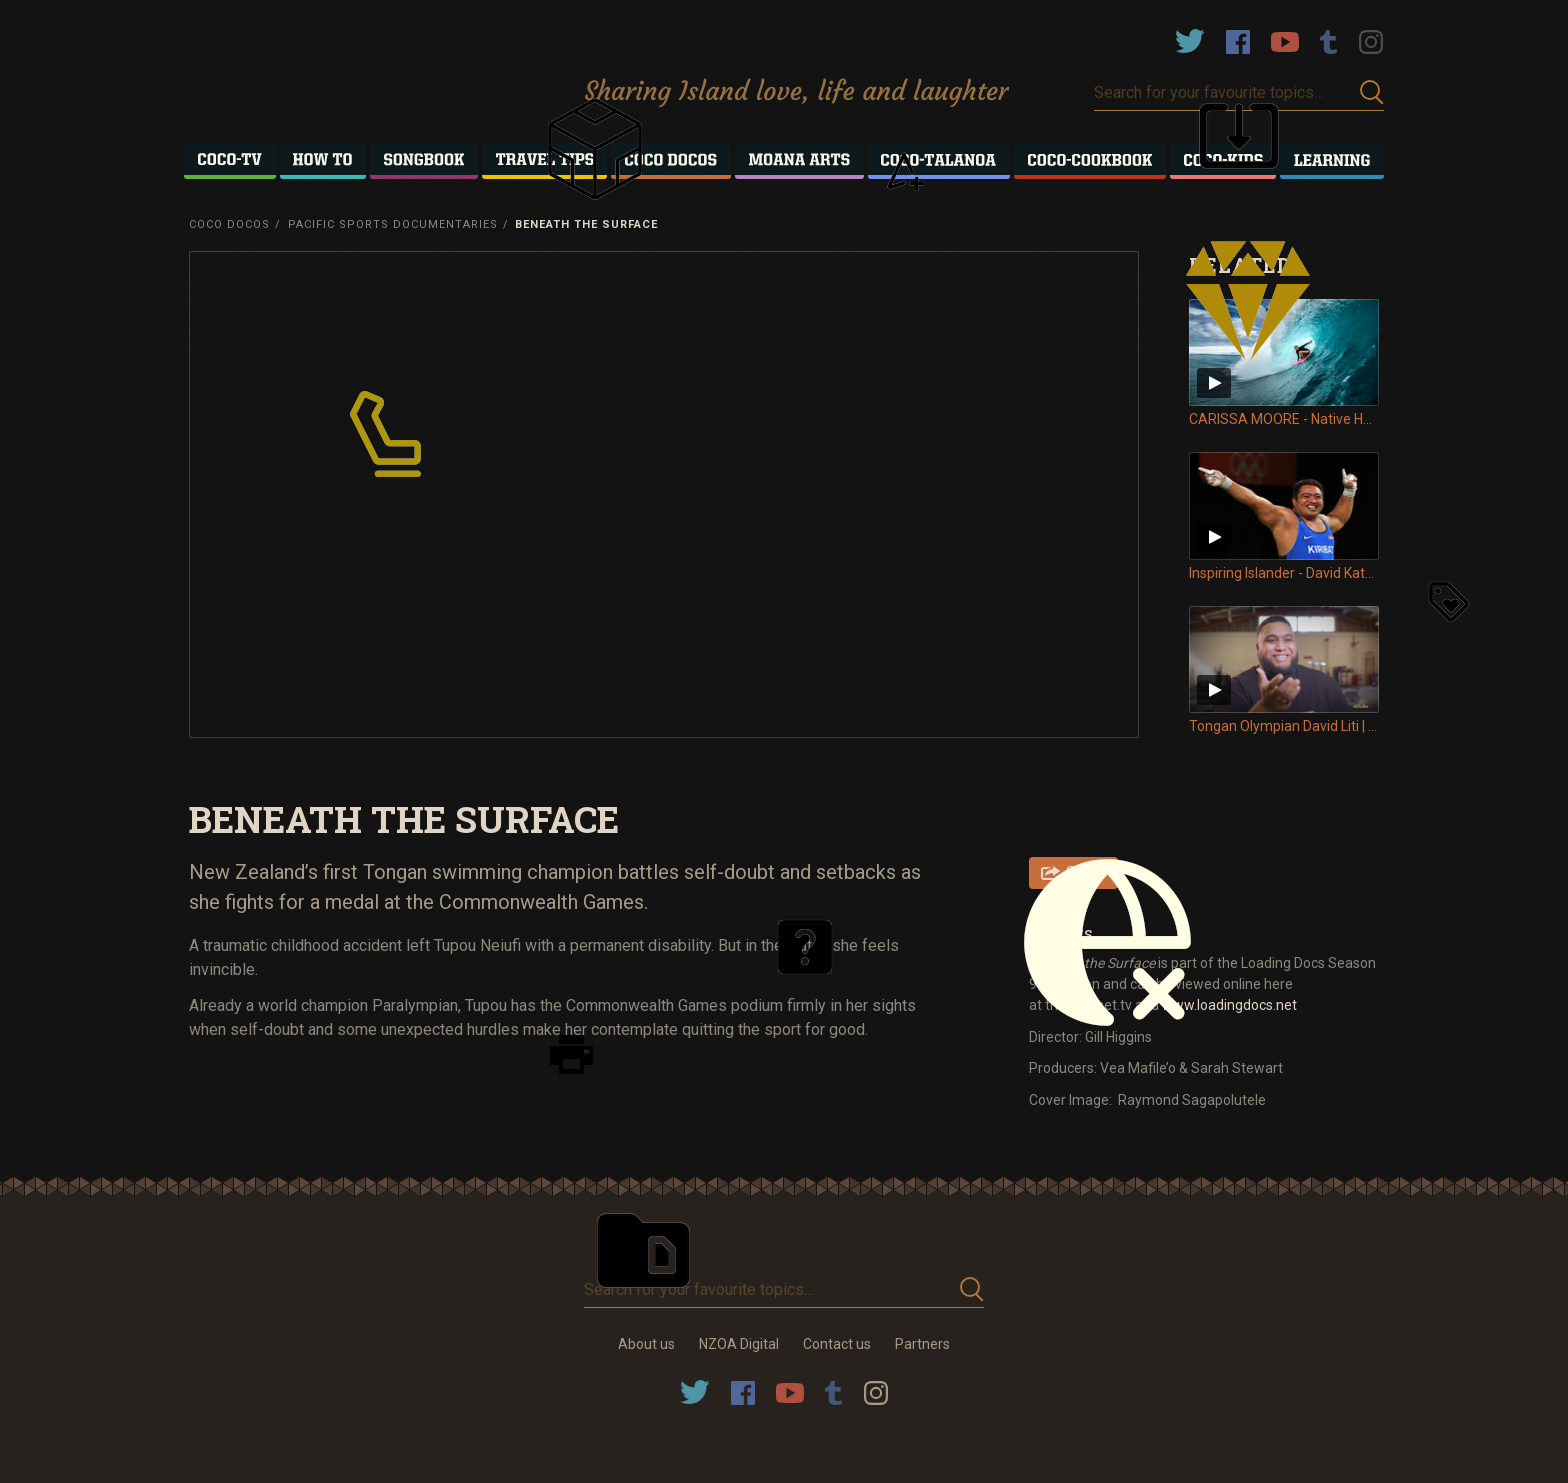 This screenshot has width=1568, height=1483. Describe the element at coordinates (805, 947) in the screenshot. I see `access help center or support resources` at that location.